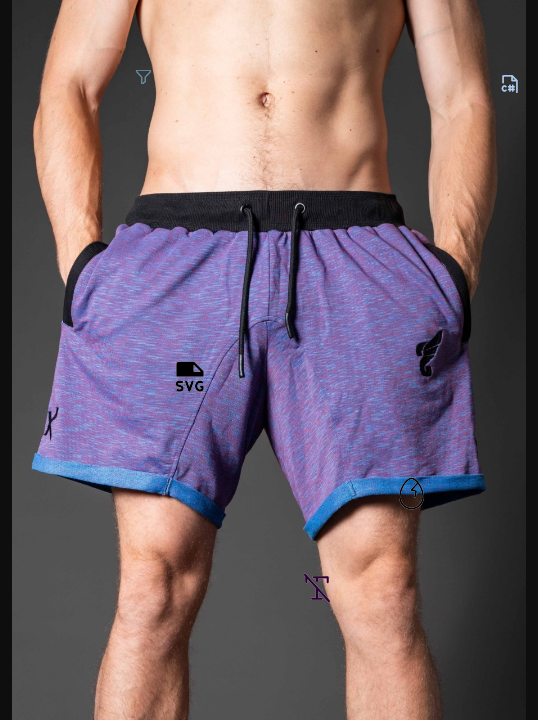  Describe the element at coordinates (143, 76) in the screenshot. I see `filter or sort content` at that location.